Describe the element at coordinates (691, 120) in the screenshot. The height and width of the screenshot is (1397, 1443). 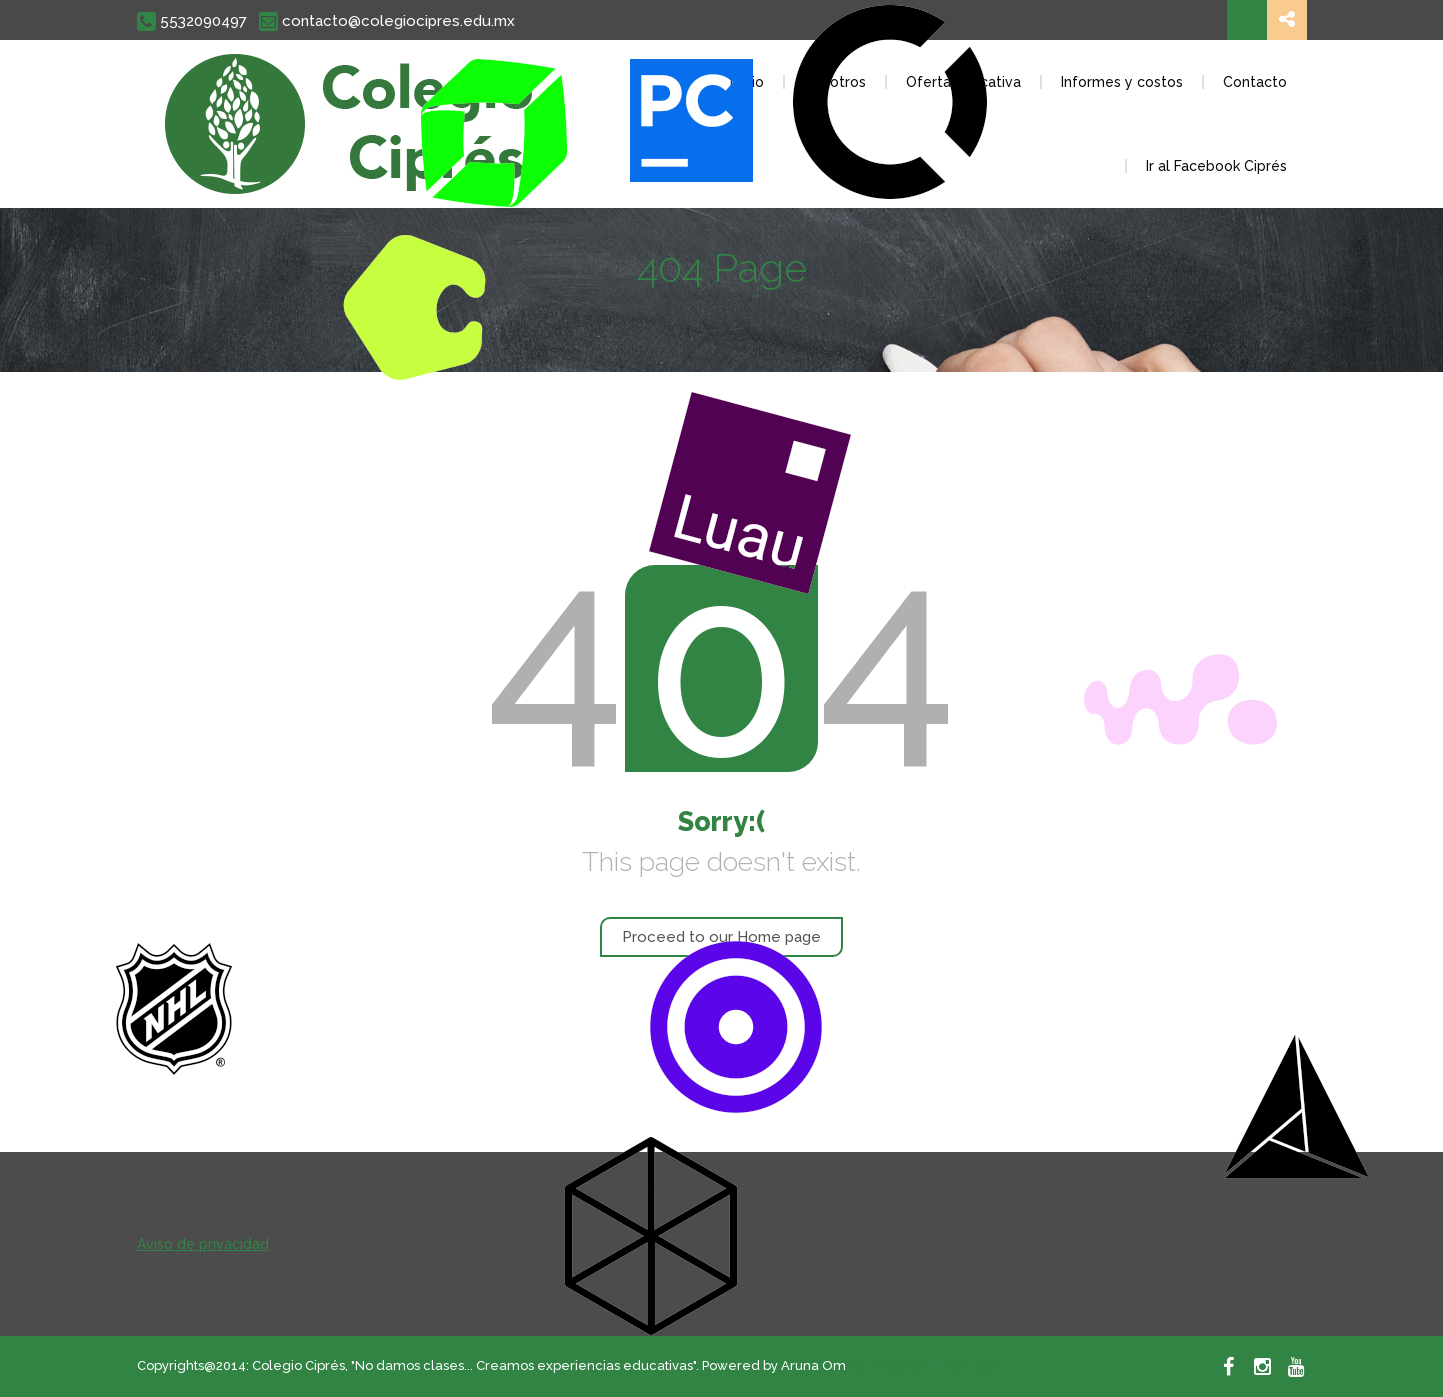
I see `open PyCharm IDE` at that location.